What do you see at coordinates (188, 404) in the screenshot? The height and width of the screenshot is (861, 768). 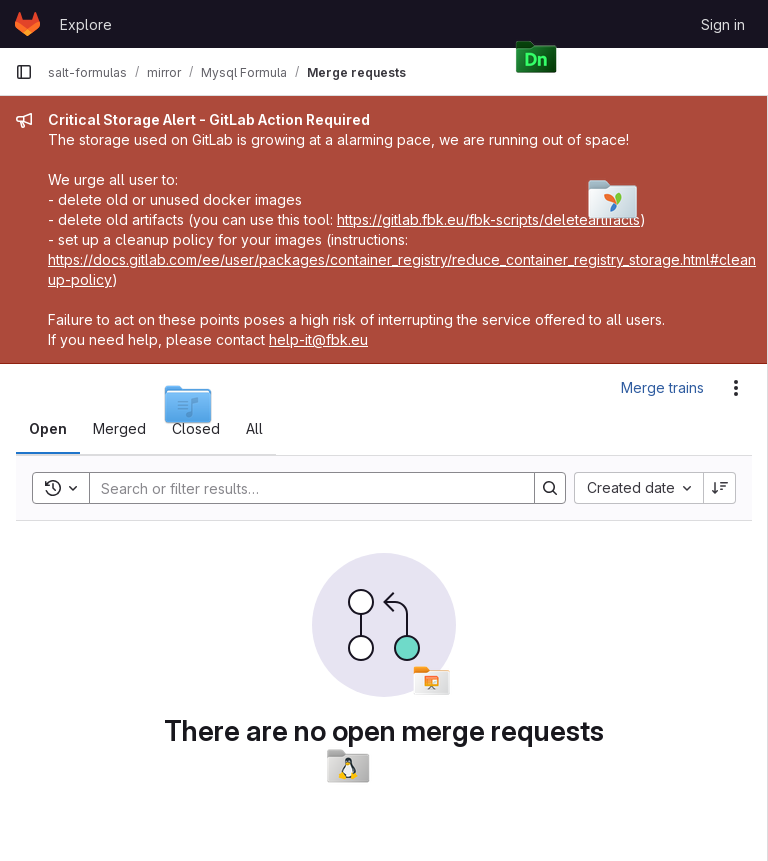 I see `open your audio files folder` at bounding box center [188, 404].